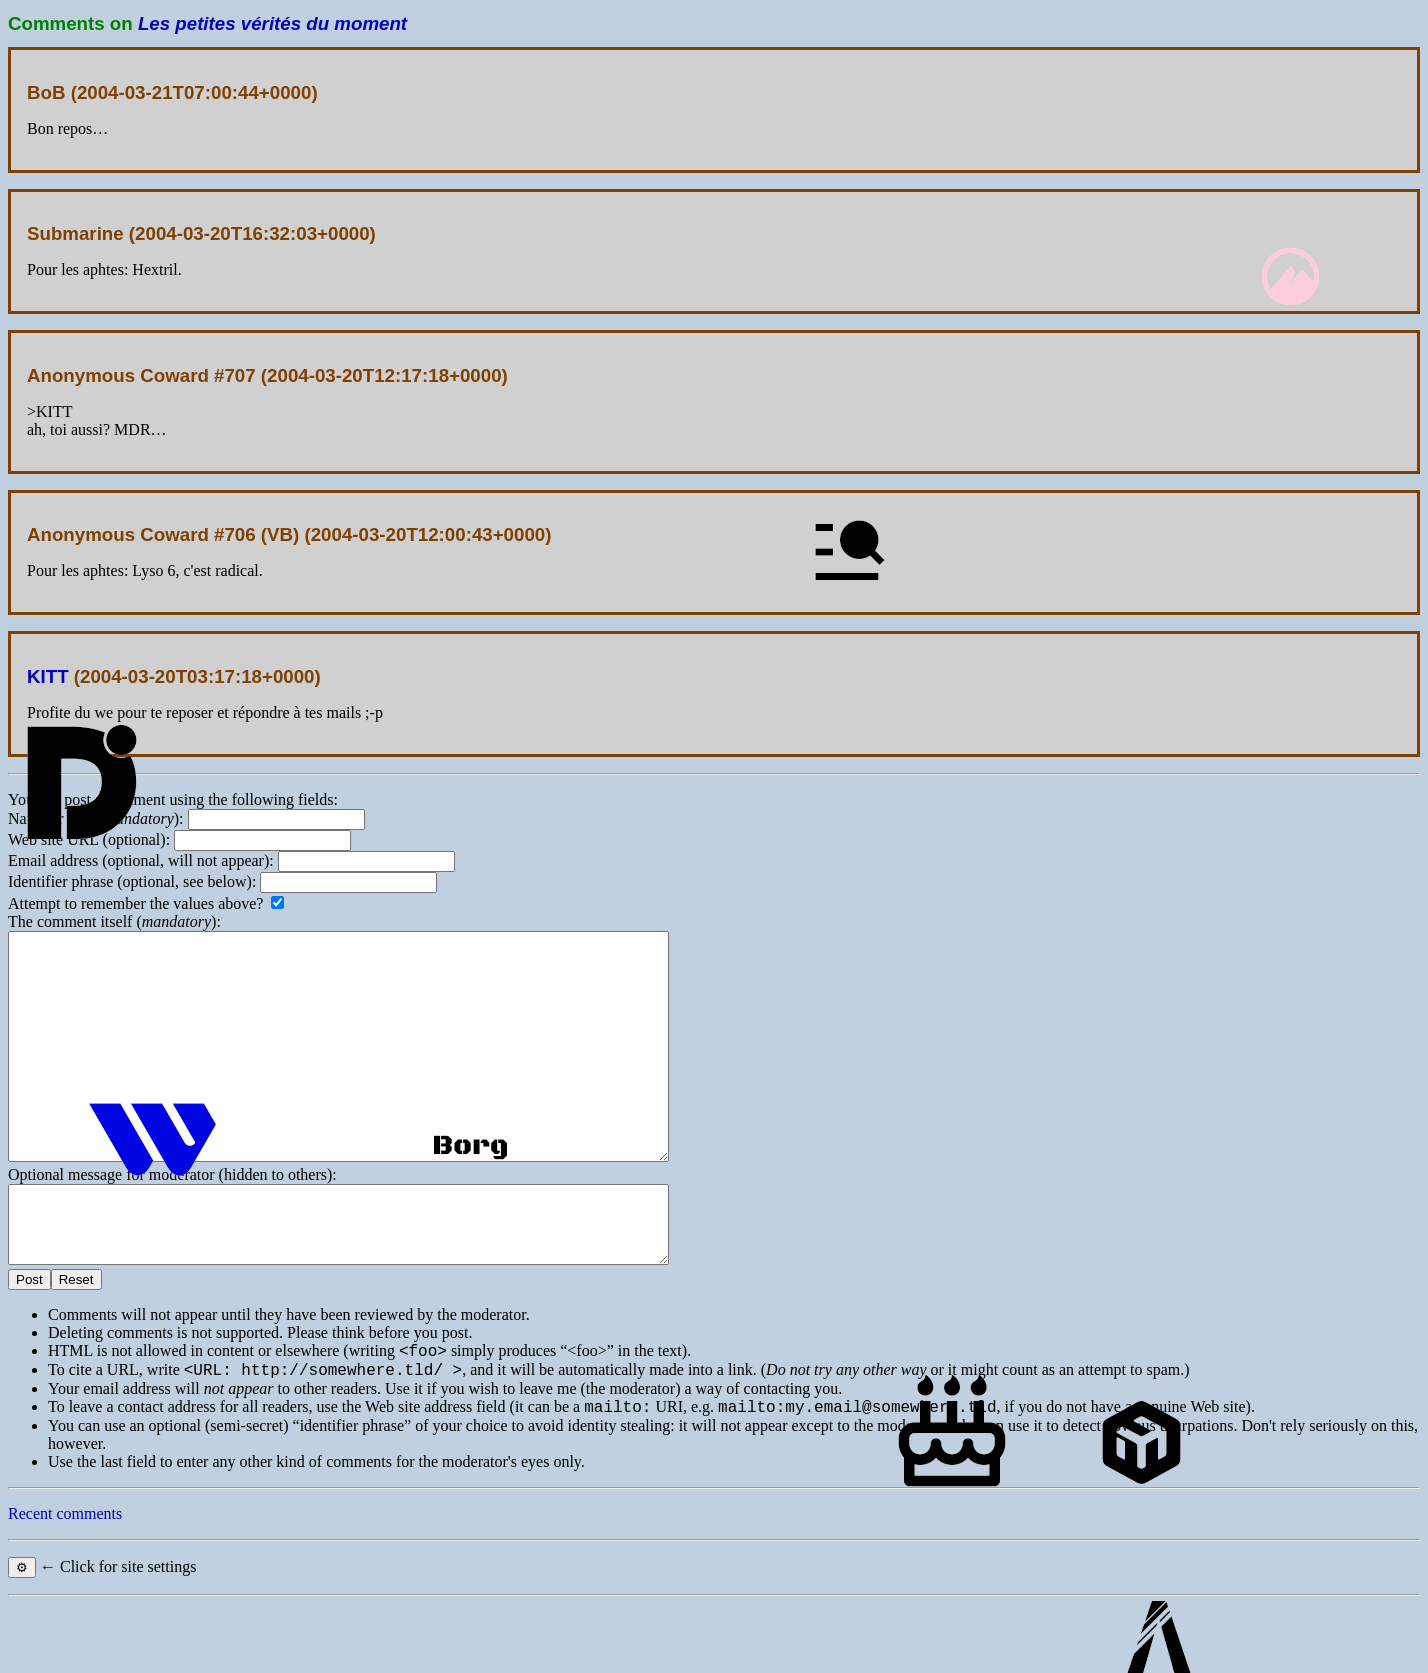 Image resolution: width=1428 pixels, height=1673 pixels. What do you see at coordinates (1290, 276) in the screenshot?
I see `cinnamon desktop environment logo` at bounding box center [1290, 276].